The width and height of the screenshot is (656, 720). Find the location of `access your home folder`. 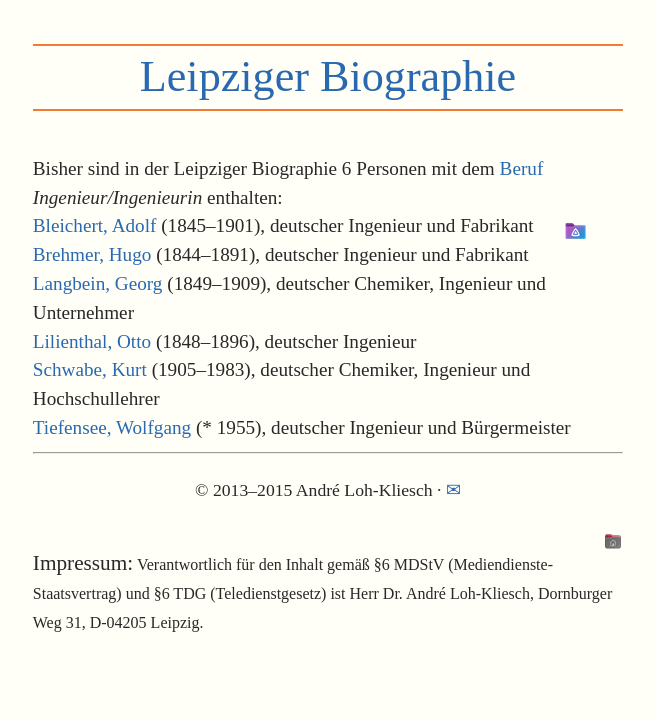

access your home folder is located at coordinates (613, 541).